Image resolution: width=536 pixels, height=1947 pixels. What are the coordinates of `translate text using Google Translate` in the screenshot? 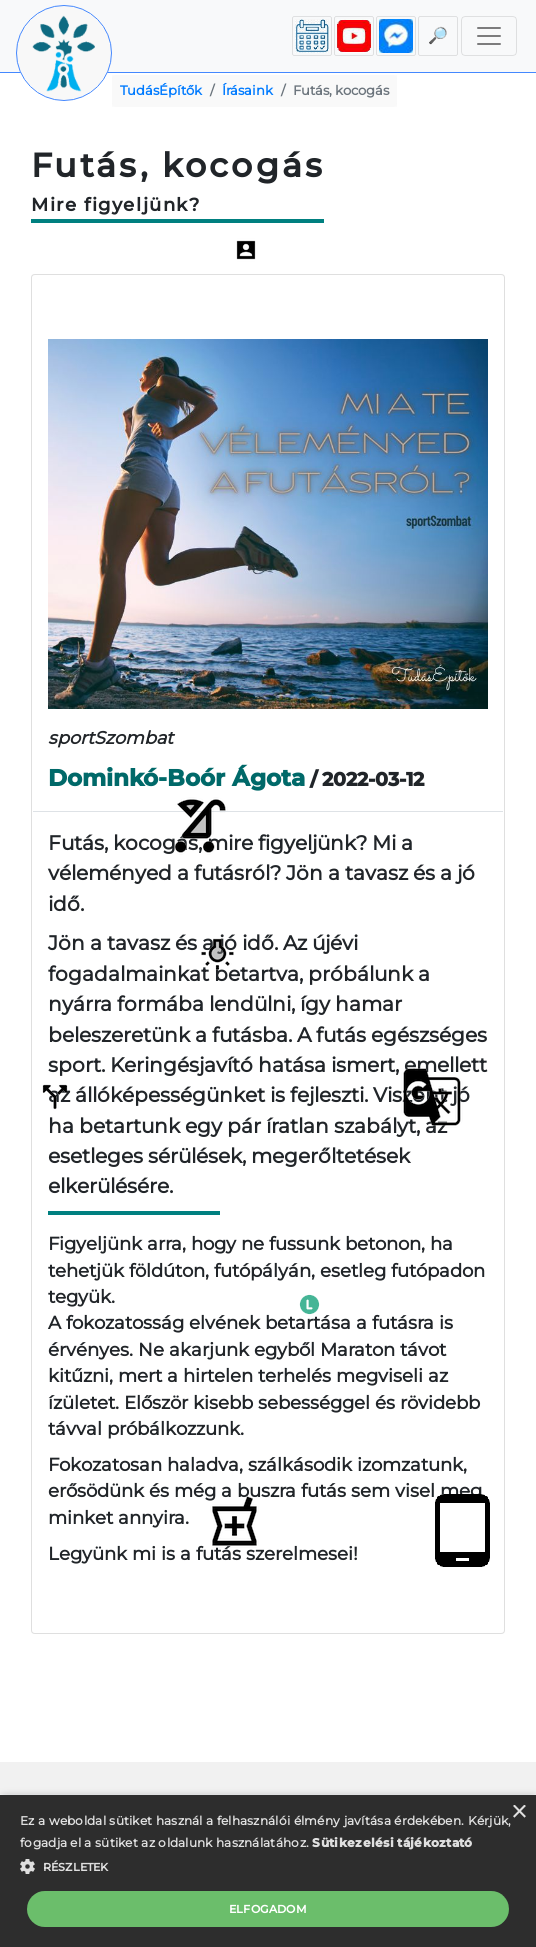 It's located at (432, 1097).